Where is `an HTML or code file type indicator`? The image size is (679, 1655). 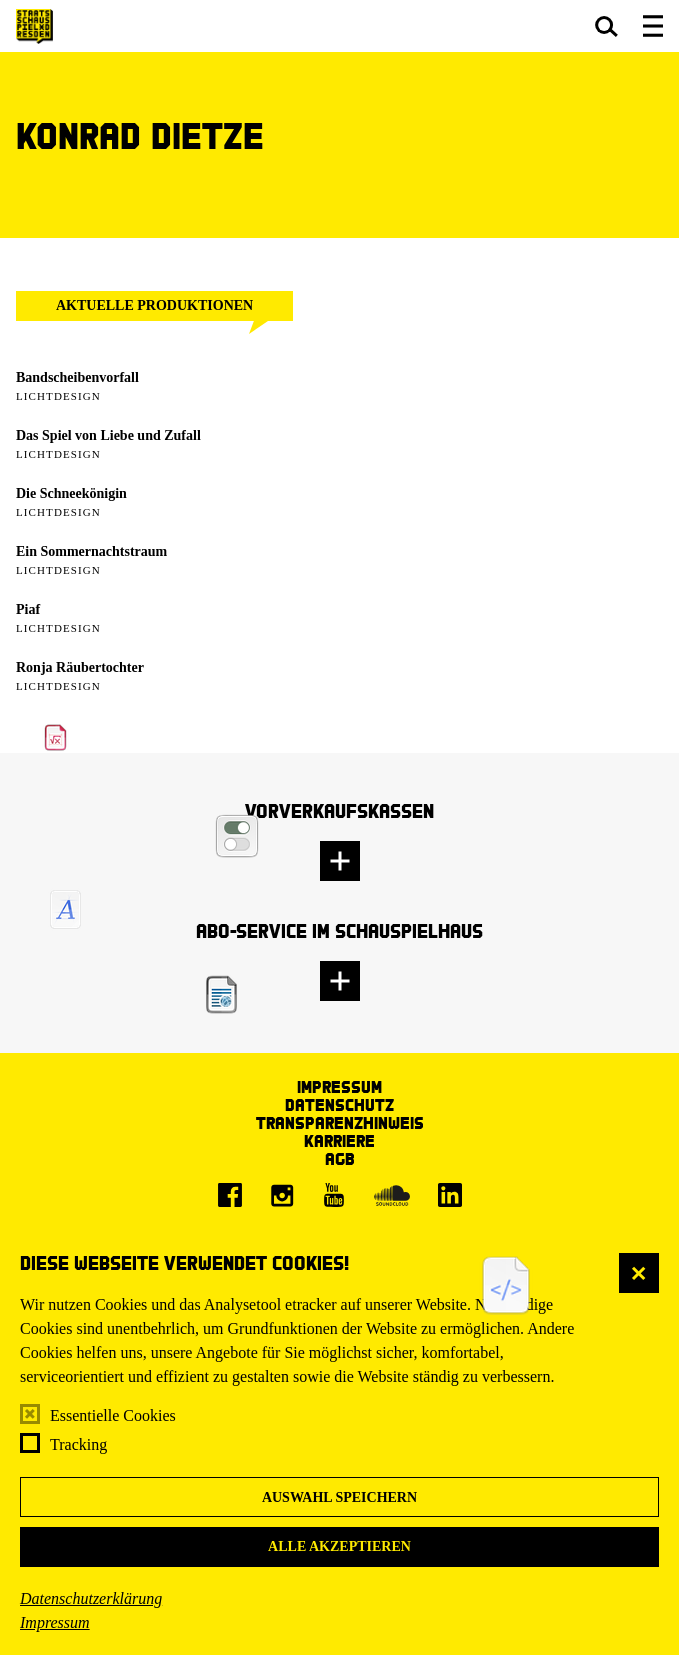 an HTML or code file type indicator is located at coordinates (506, 1285).